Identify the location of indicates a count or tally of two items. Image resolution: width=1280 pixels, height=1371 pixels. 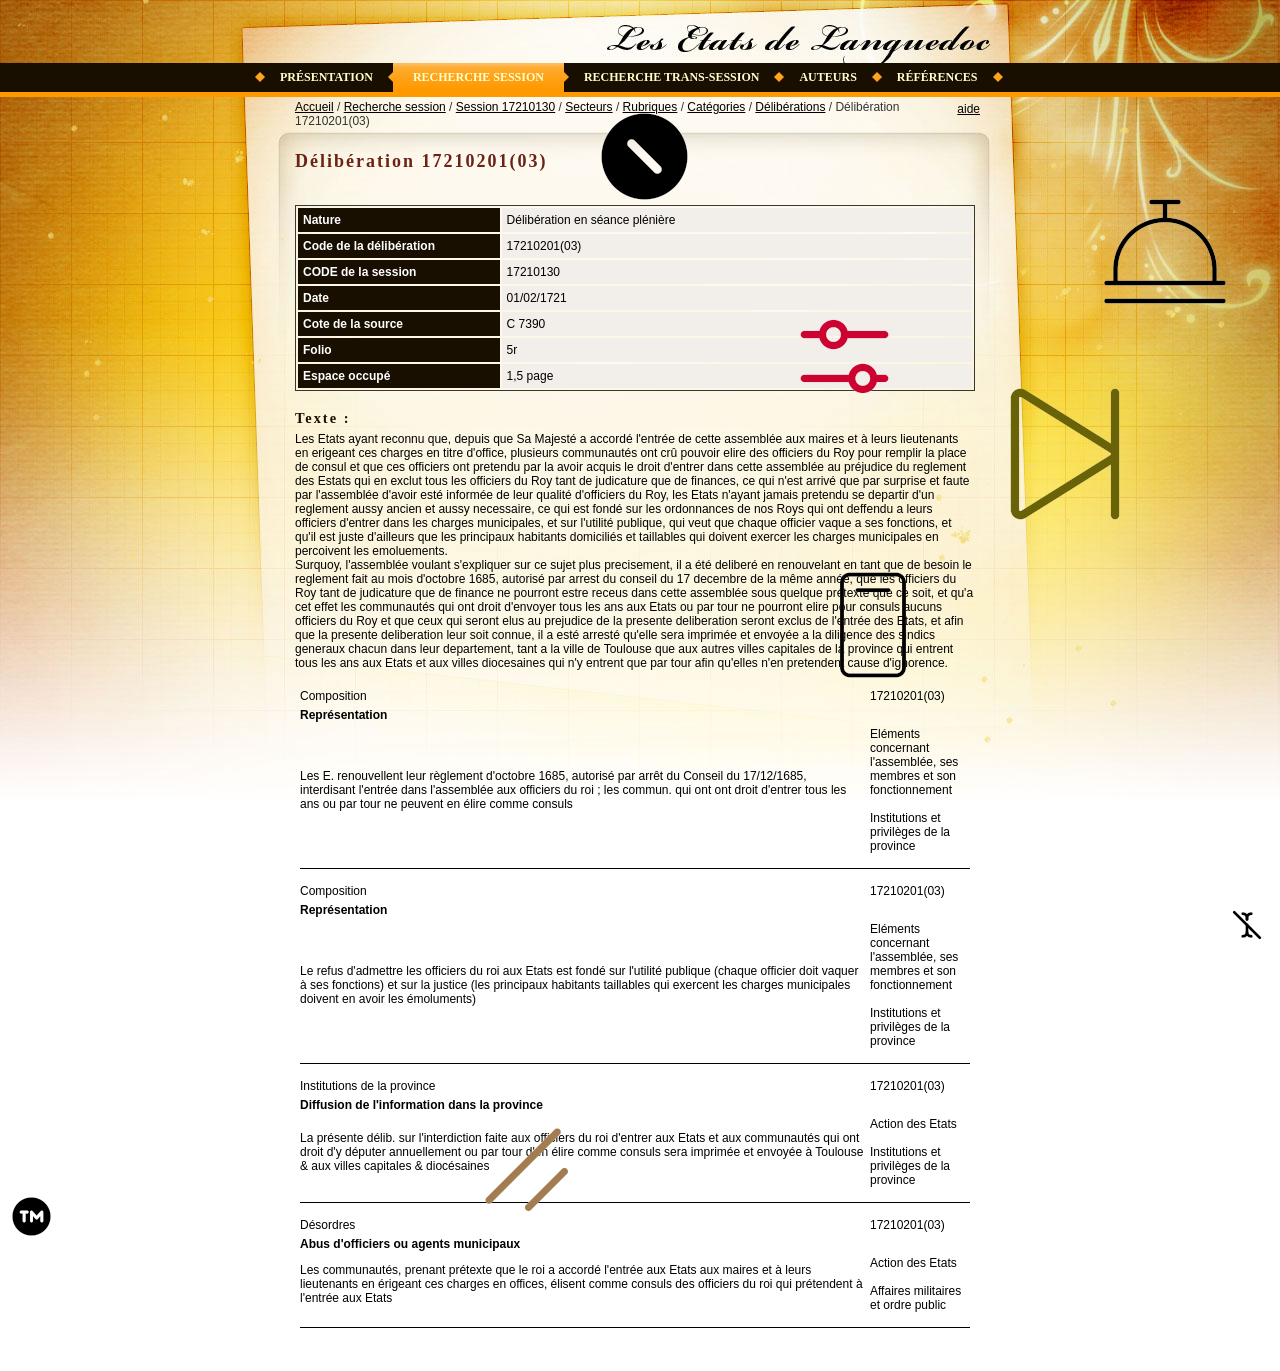
(528, 1171).